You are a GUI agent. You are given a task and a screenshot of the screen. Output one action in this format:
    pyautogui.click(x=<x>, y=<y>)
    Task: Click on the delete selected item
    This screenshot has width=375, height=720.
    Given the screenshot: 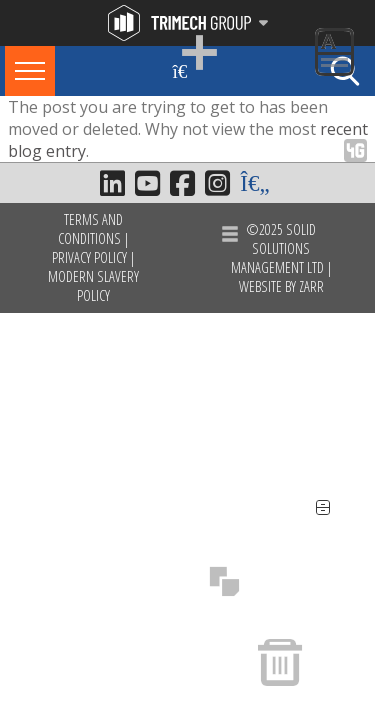 What is the action you would take?
    pyautogui.click(x=281, y=662)
    